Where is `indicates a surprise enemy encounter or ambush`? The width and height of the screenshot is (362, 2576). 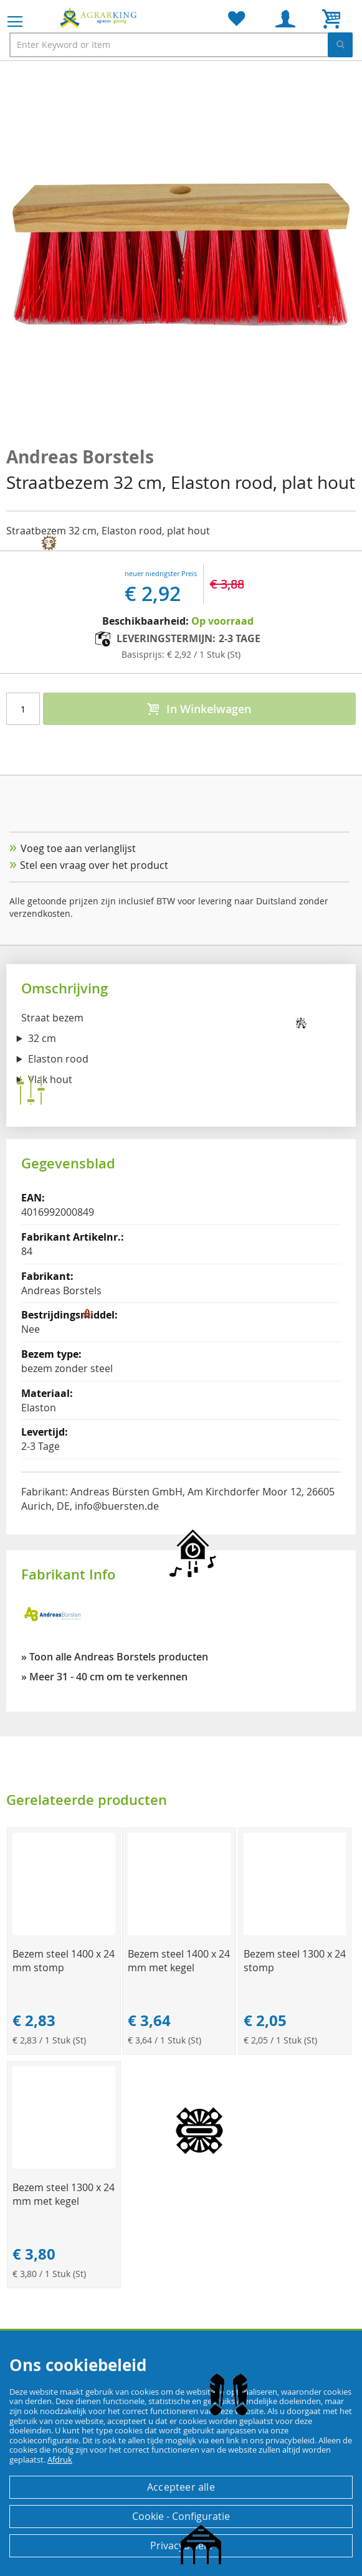
indicates a surprise enemy encounter or ambush is located at coordinates (49, 542).